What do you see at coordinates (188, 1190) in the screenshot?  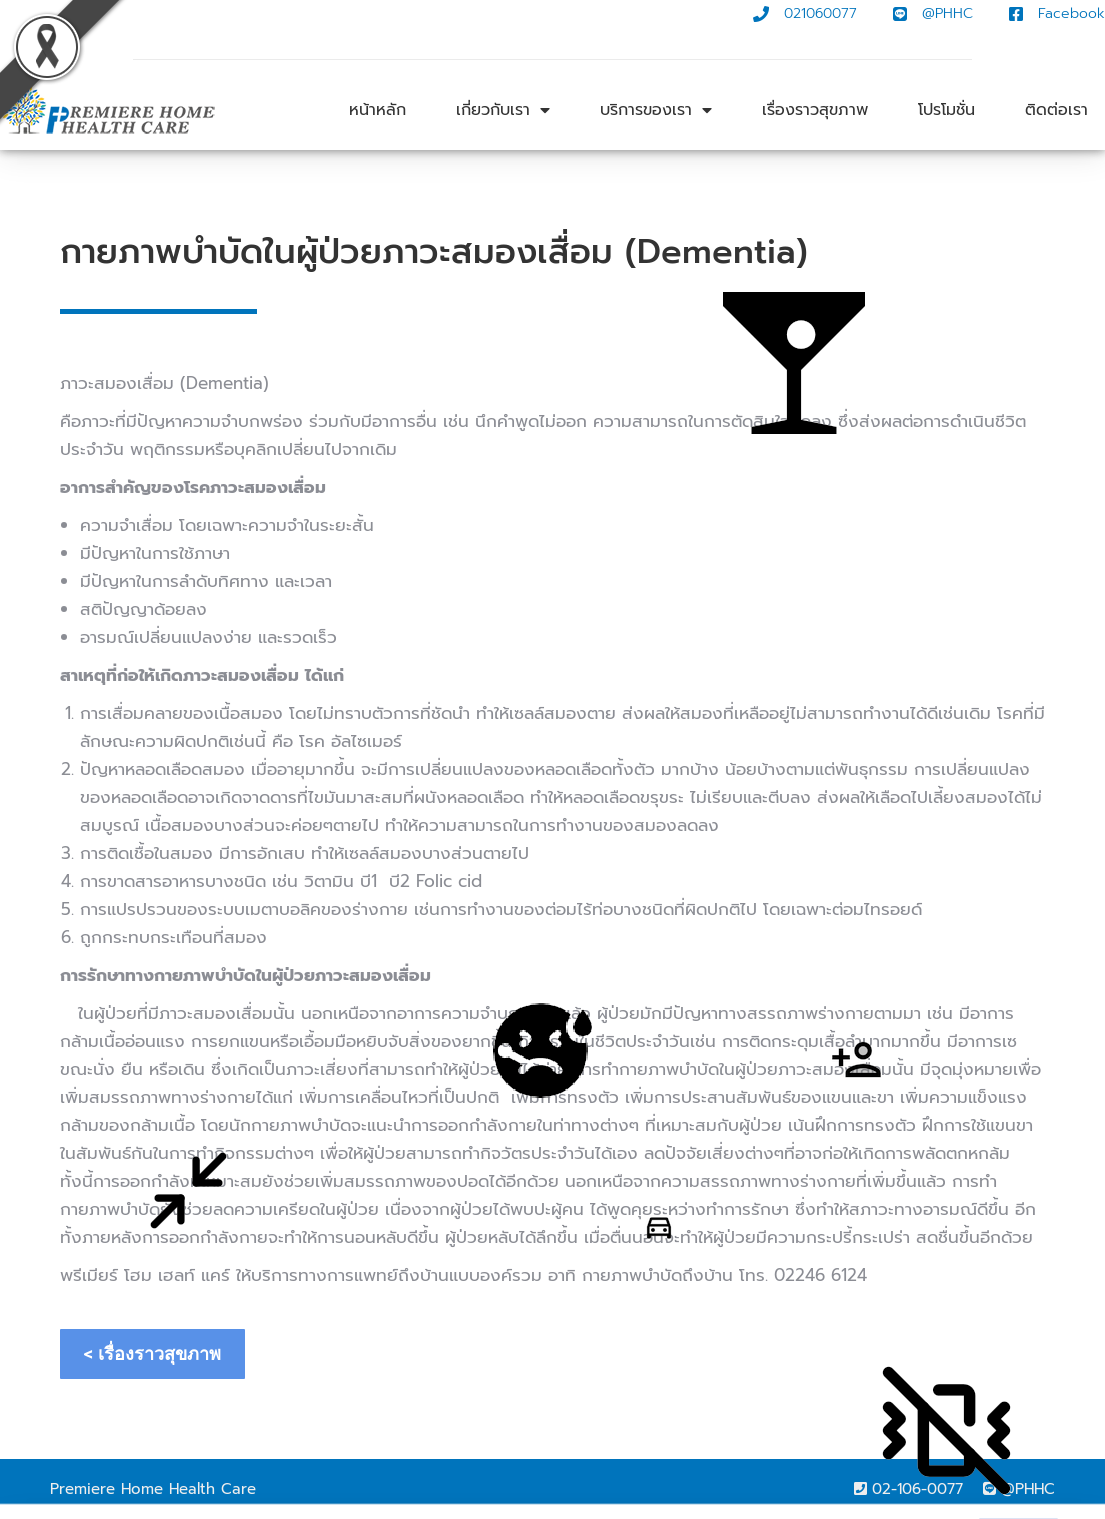 I see `minimize or collapse the current window` at bounding box center [188, 1190].